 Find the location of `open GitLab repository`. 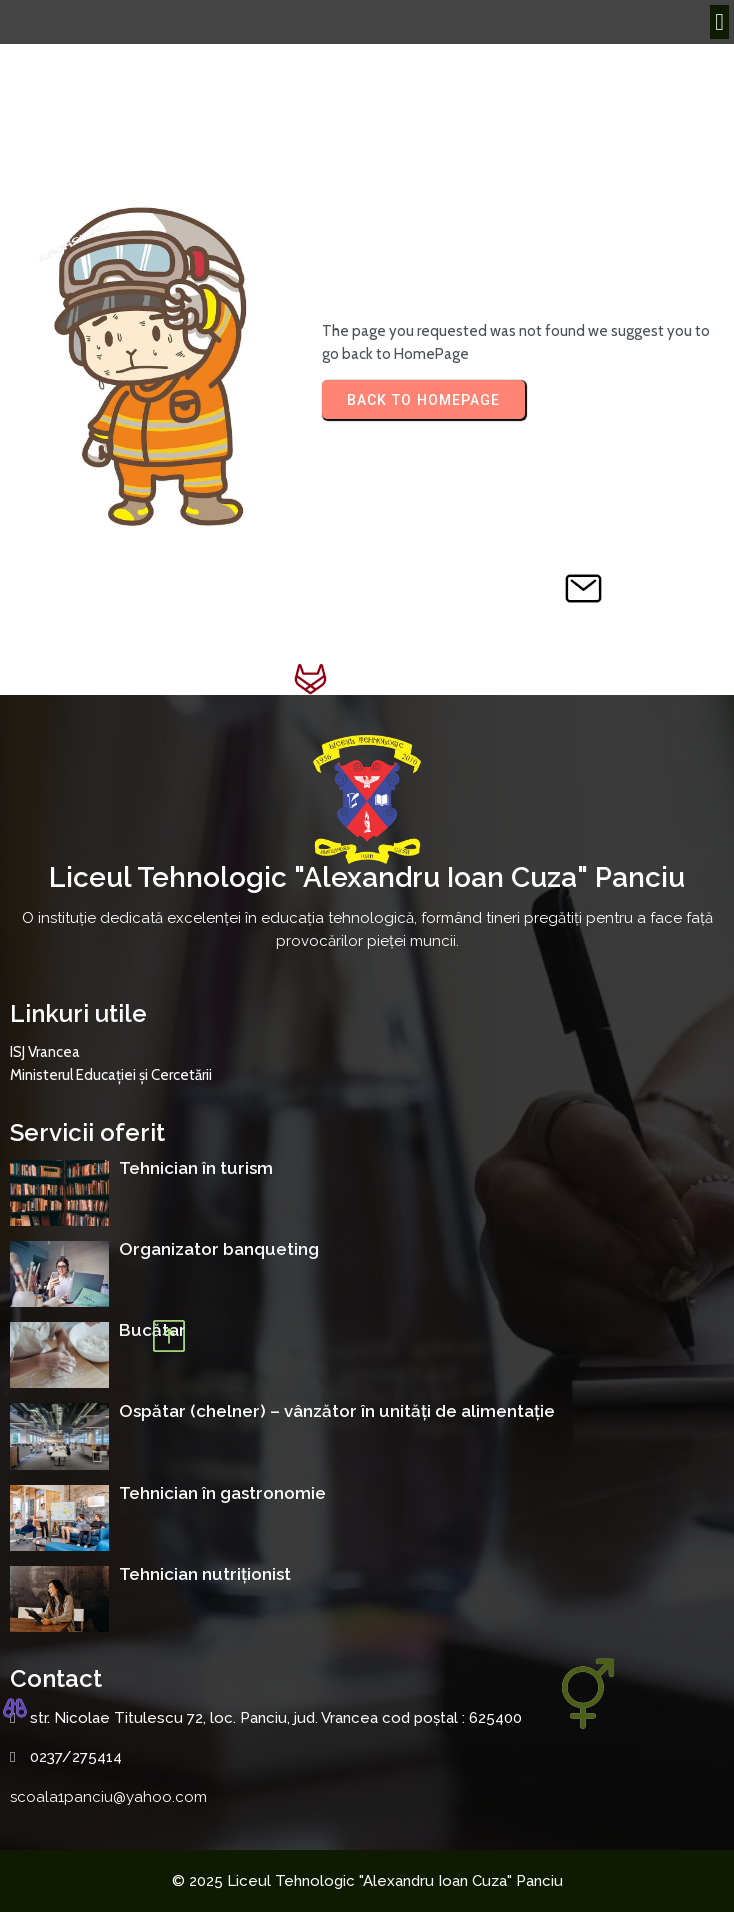

open GitLab repository is located at coordinates (310, 678).